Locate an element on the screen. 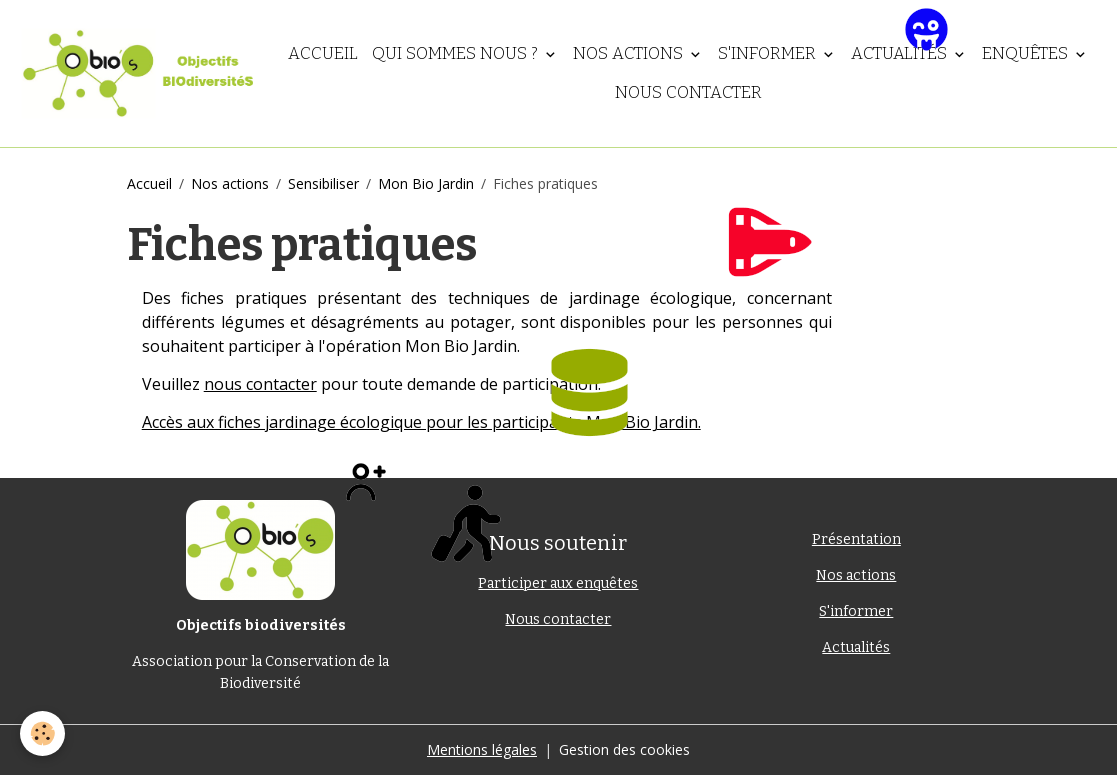 Image resolution: width=1117 pixels, height=775 pixels. access space or aerospace-related content is located at coordinates (773, 242).